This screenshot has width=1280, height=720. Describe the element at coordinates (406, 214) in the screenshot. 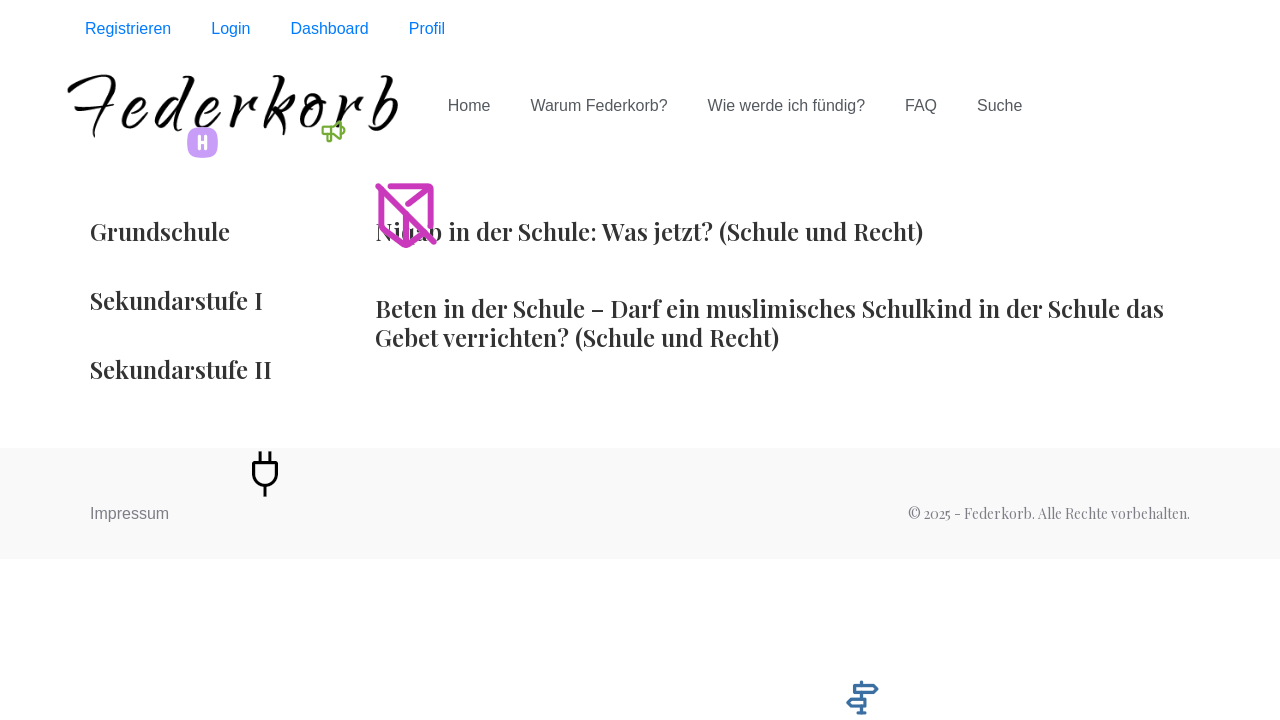

I see `disable light refraction or spectrum effects` at that location.